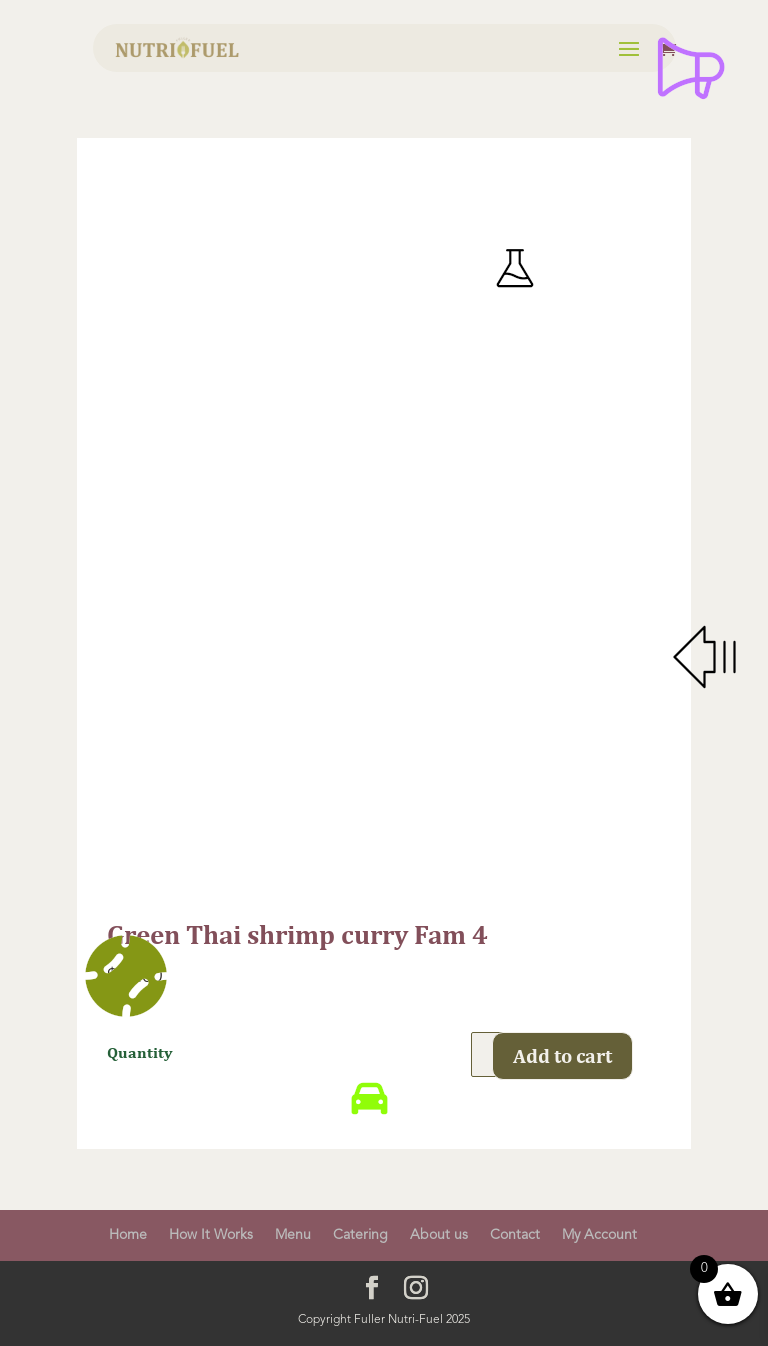 This screenshot has width=768, height=1346. What do you see at coordinates (687, 69) in the screenshot?
I see `make an announcement or broadcast` at bounding box center [687, 69].